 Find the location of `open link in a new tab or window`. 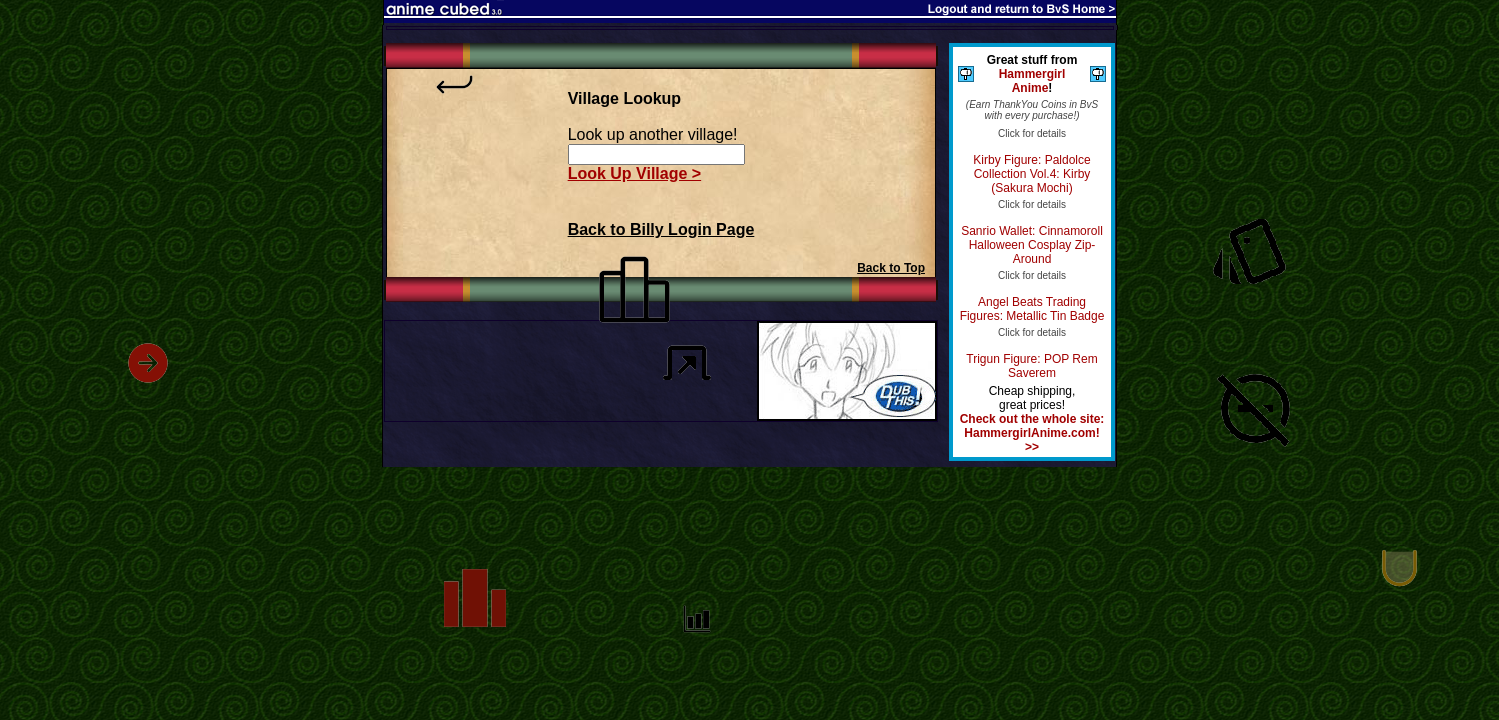

open link in a new tab or window is located at coordinates (687, 362).